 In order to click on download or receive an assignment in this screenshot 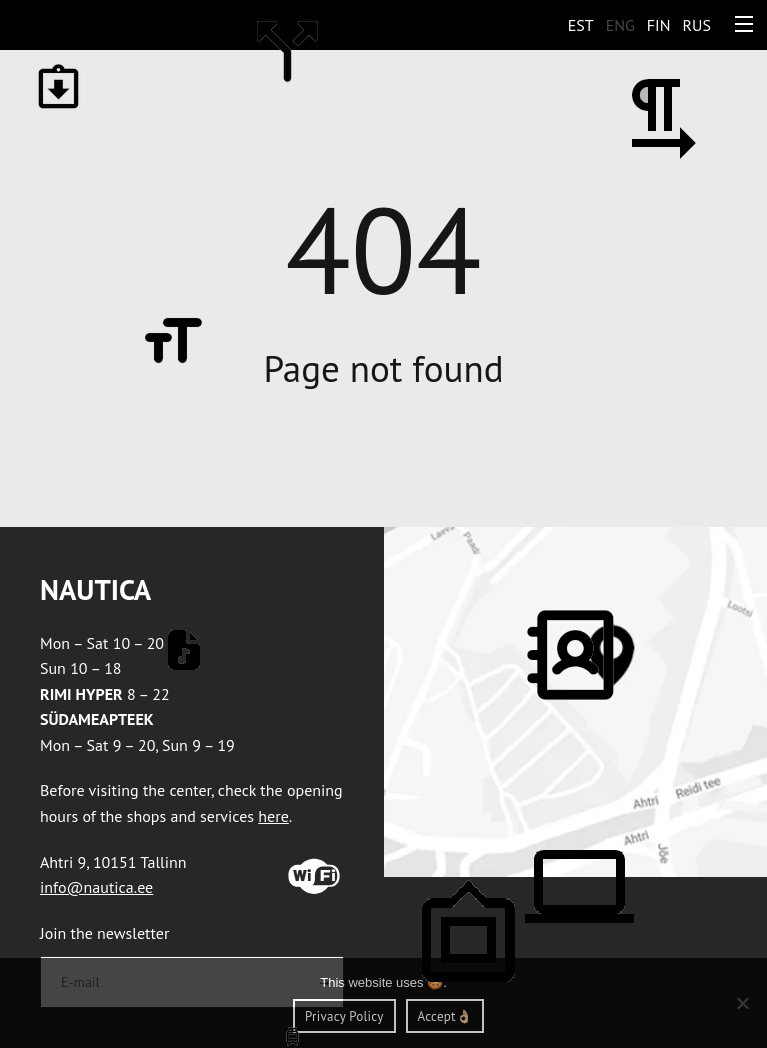, I will do `click(58, 88)`.